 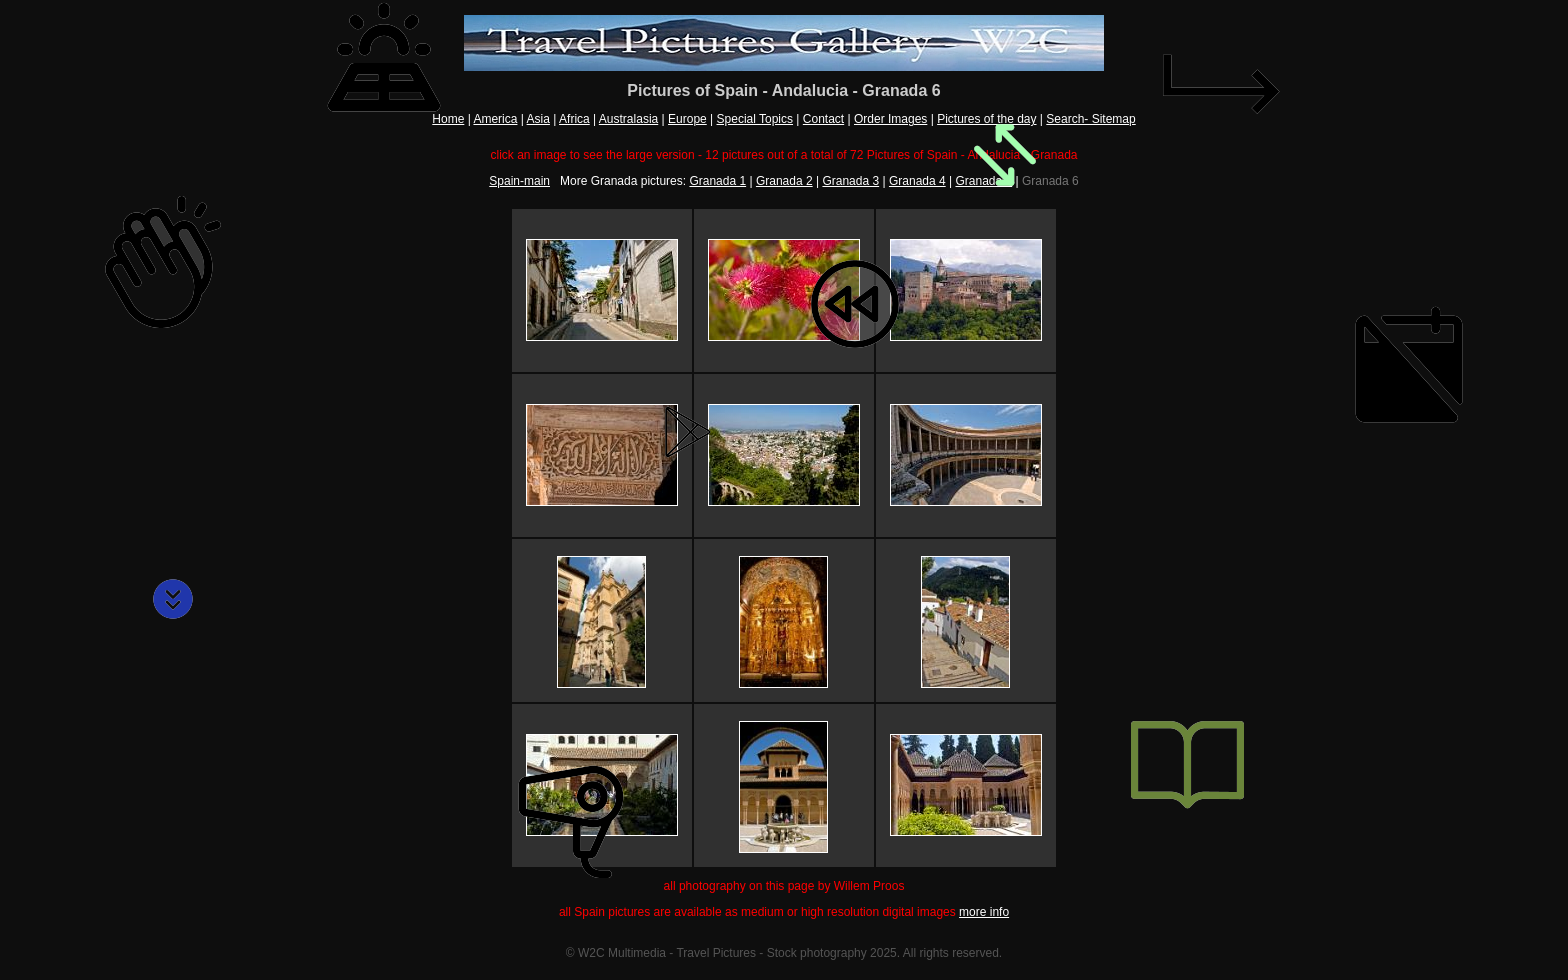 What do you see at coordinates (1220, 83) in the screenshot?
I see `forward or redirect a message` at bounding box center [1220, 83].